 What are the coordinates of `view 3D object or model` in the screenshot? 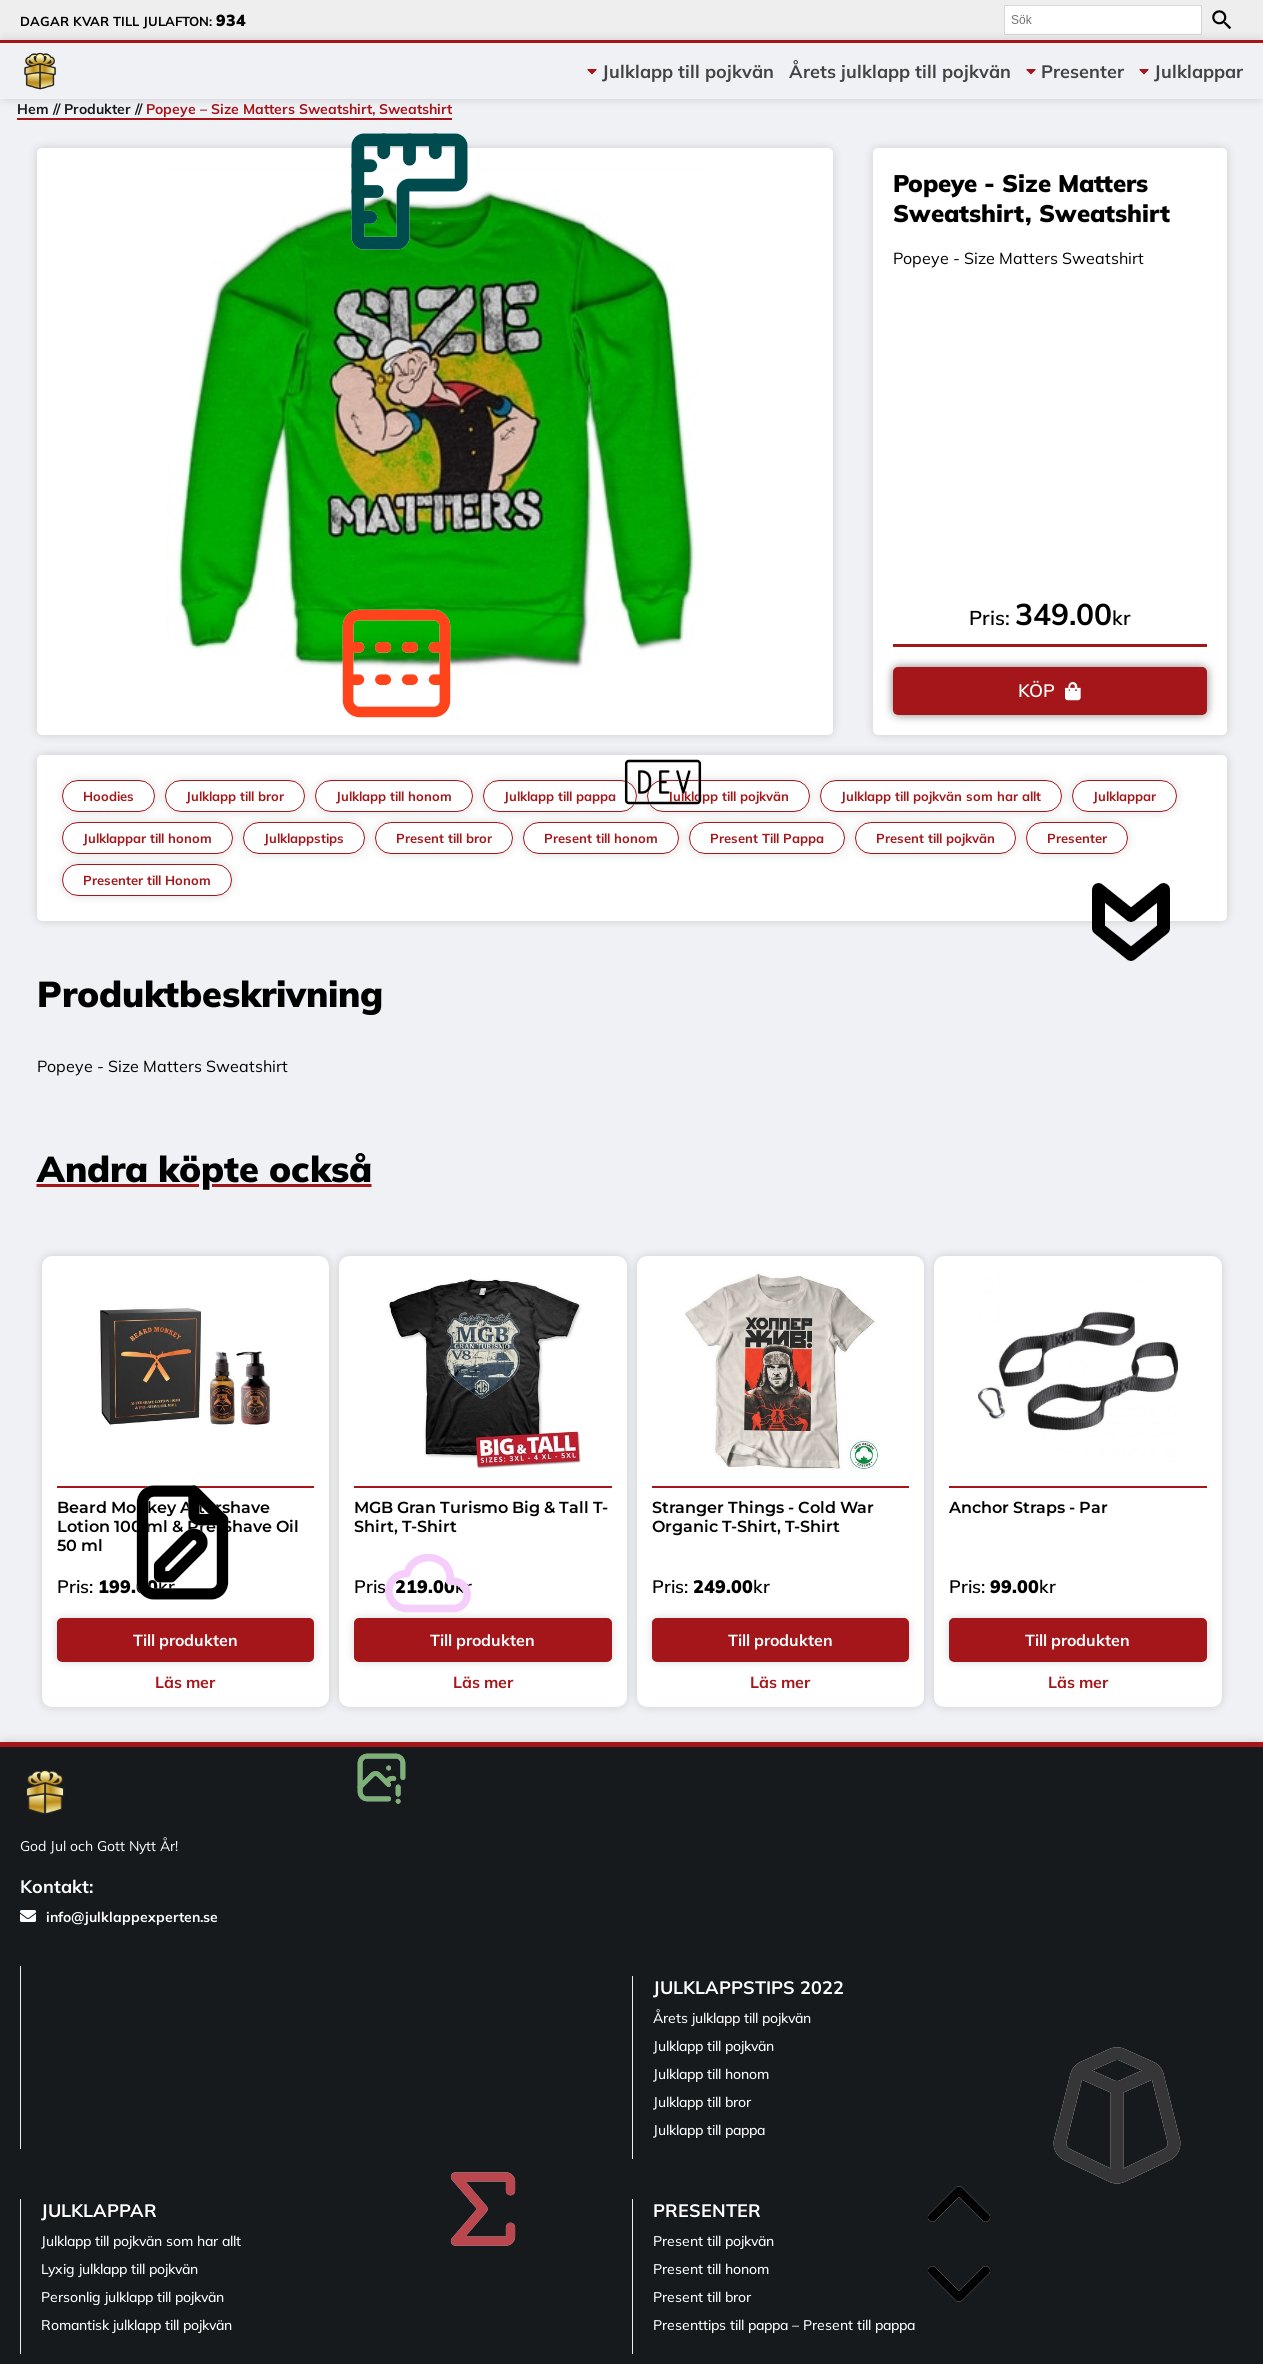 It's located at (1117, 2117).